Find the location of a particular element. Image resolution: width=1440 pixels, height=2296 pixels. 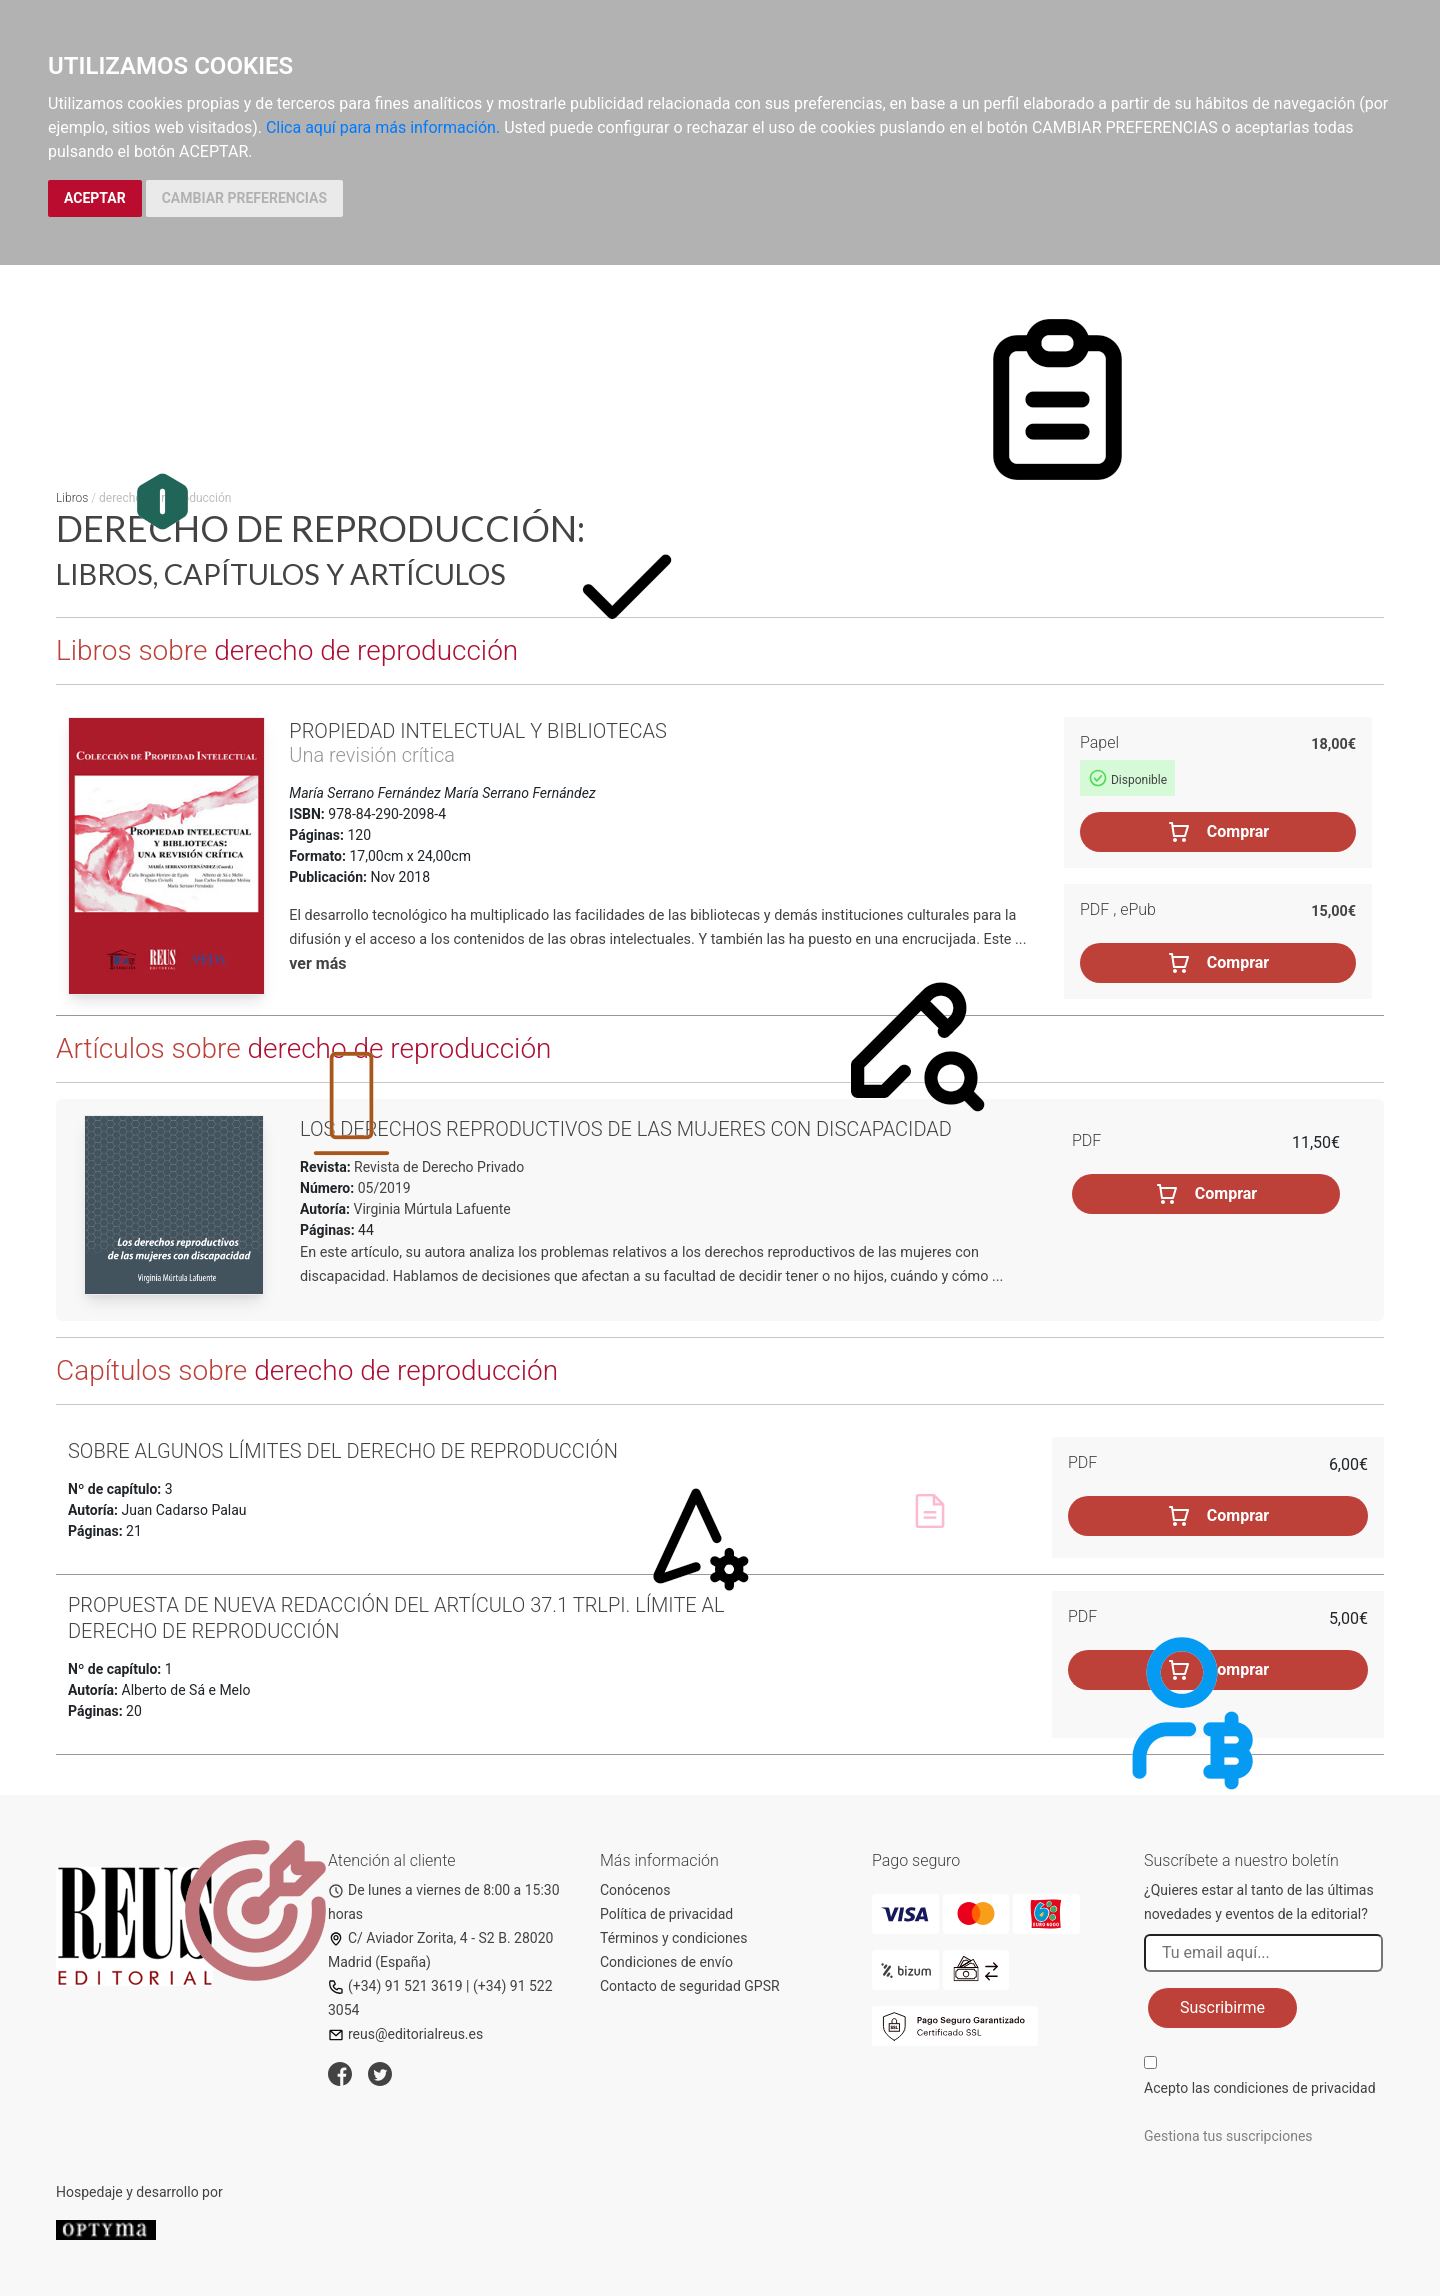

confirm or submit an action is located at coordinates (627, 584).